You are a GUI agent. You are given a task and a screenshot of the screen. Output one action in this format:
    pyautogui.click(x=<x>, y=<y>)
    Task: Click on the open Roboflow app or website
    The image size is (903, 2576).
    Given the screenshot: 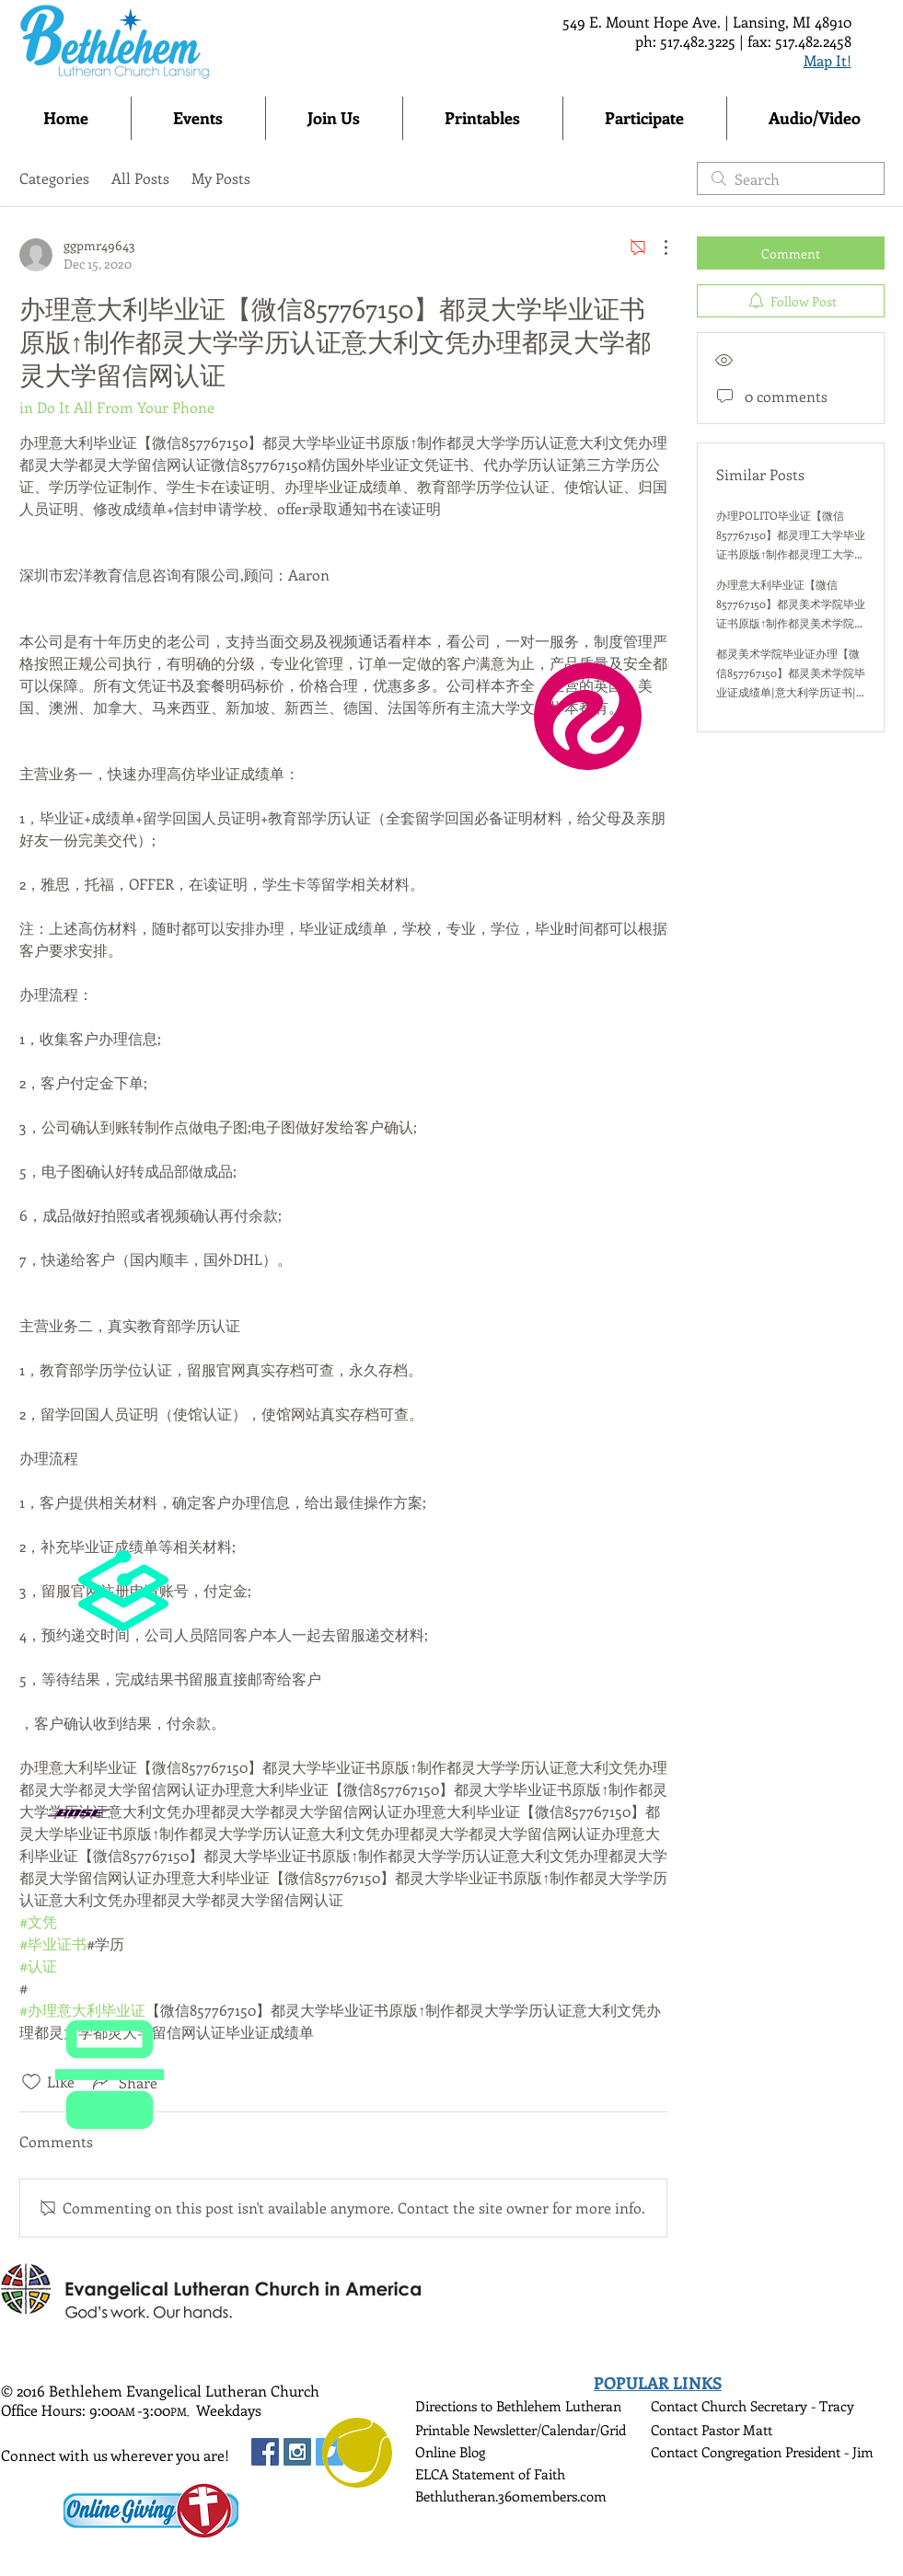 What is the action you would take?
    pyautogui.click(x=587, y=716)
    